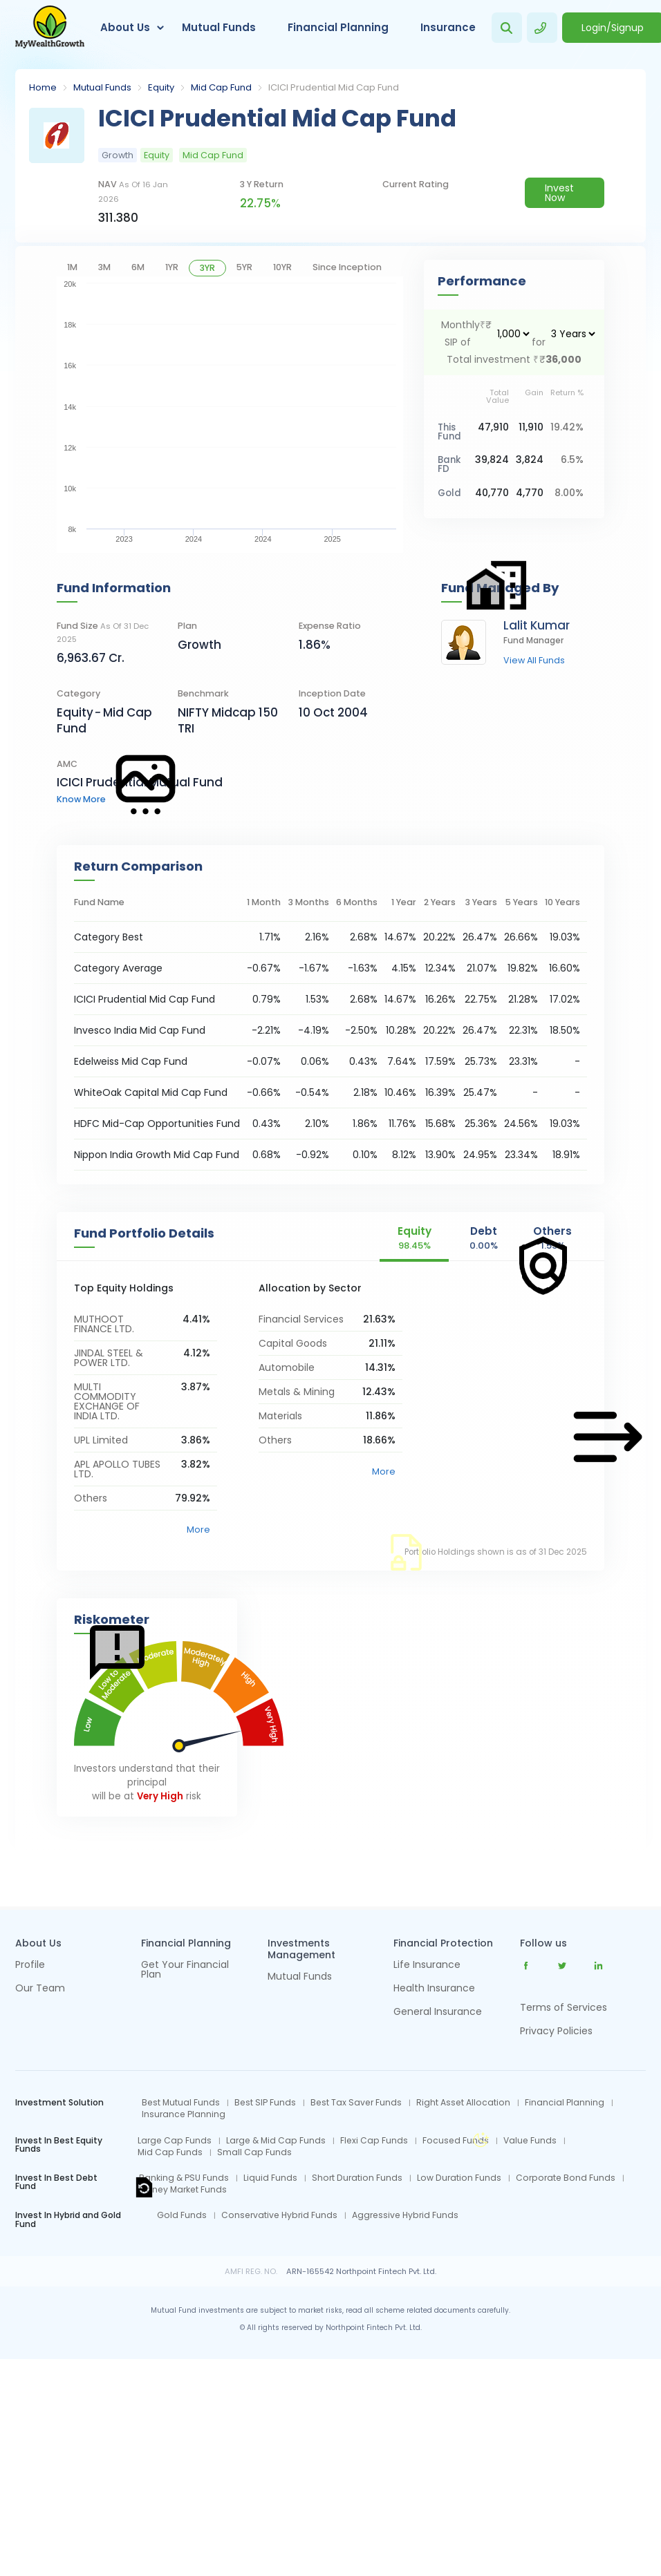 The image size is (661, 2576). What do you see at coordinates (117, 1652) in the screenshot?
I see `view important announcements or alerts` at bounding box center [117, 1652].